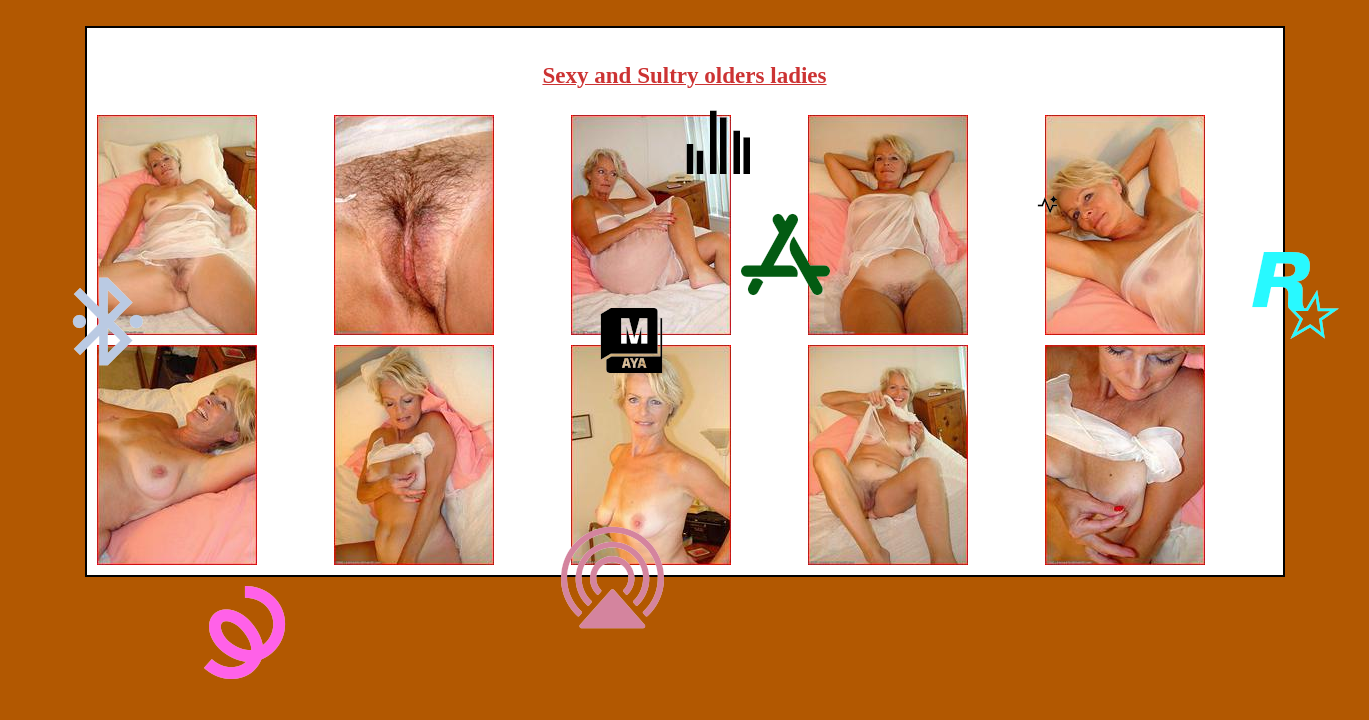  Describe the element at coordinates (1047, 205) in the screenshot. I see `access AI-powered health monitoring` at that location.